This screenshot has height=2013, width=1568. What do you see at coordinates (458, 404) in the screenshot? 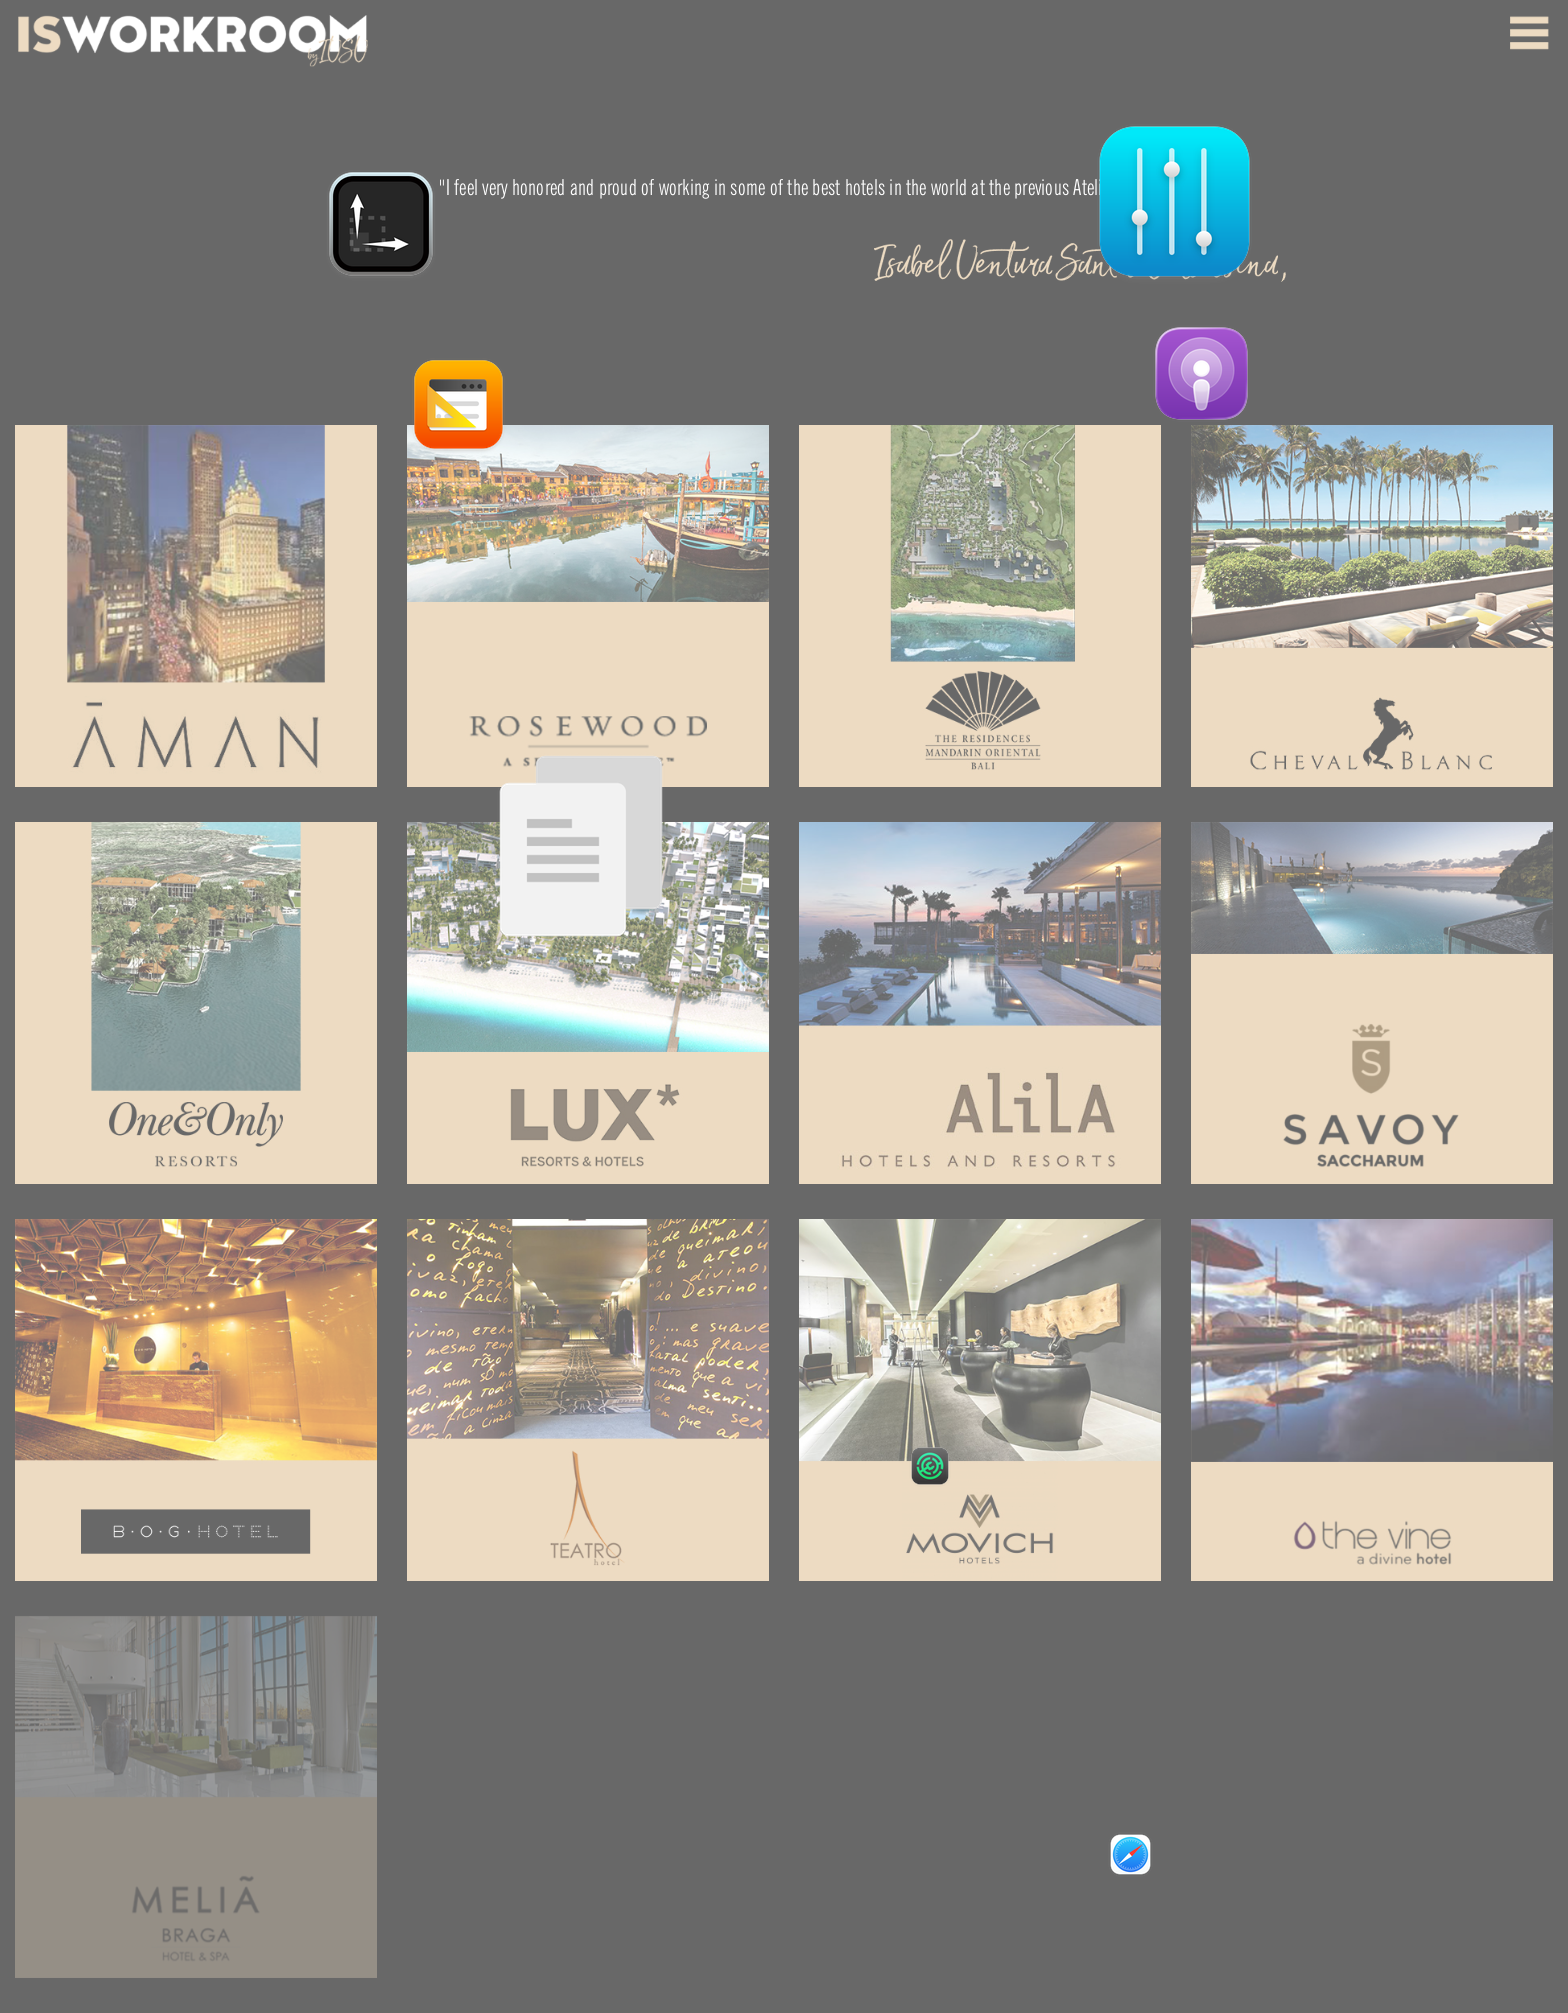
I see `open Cambalache GTK UI designer app` at bounding box center [458, 404].